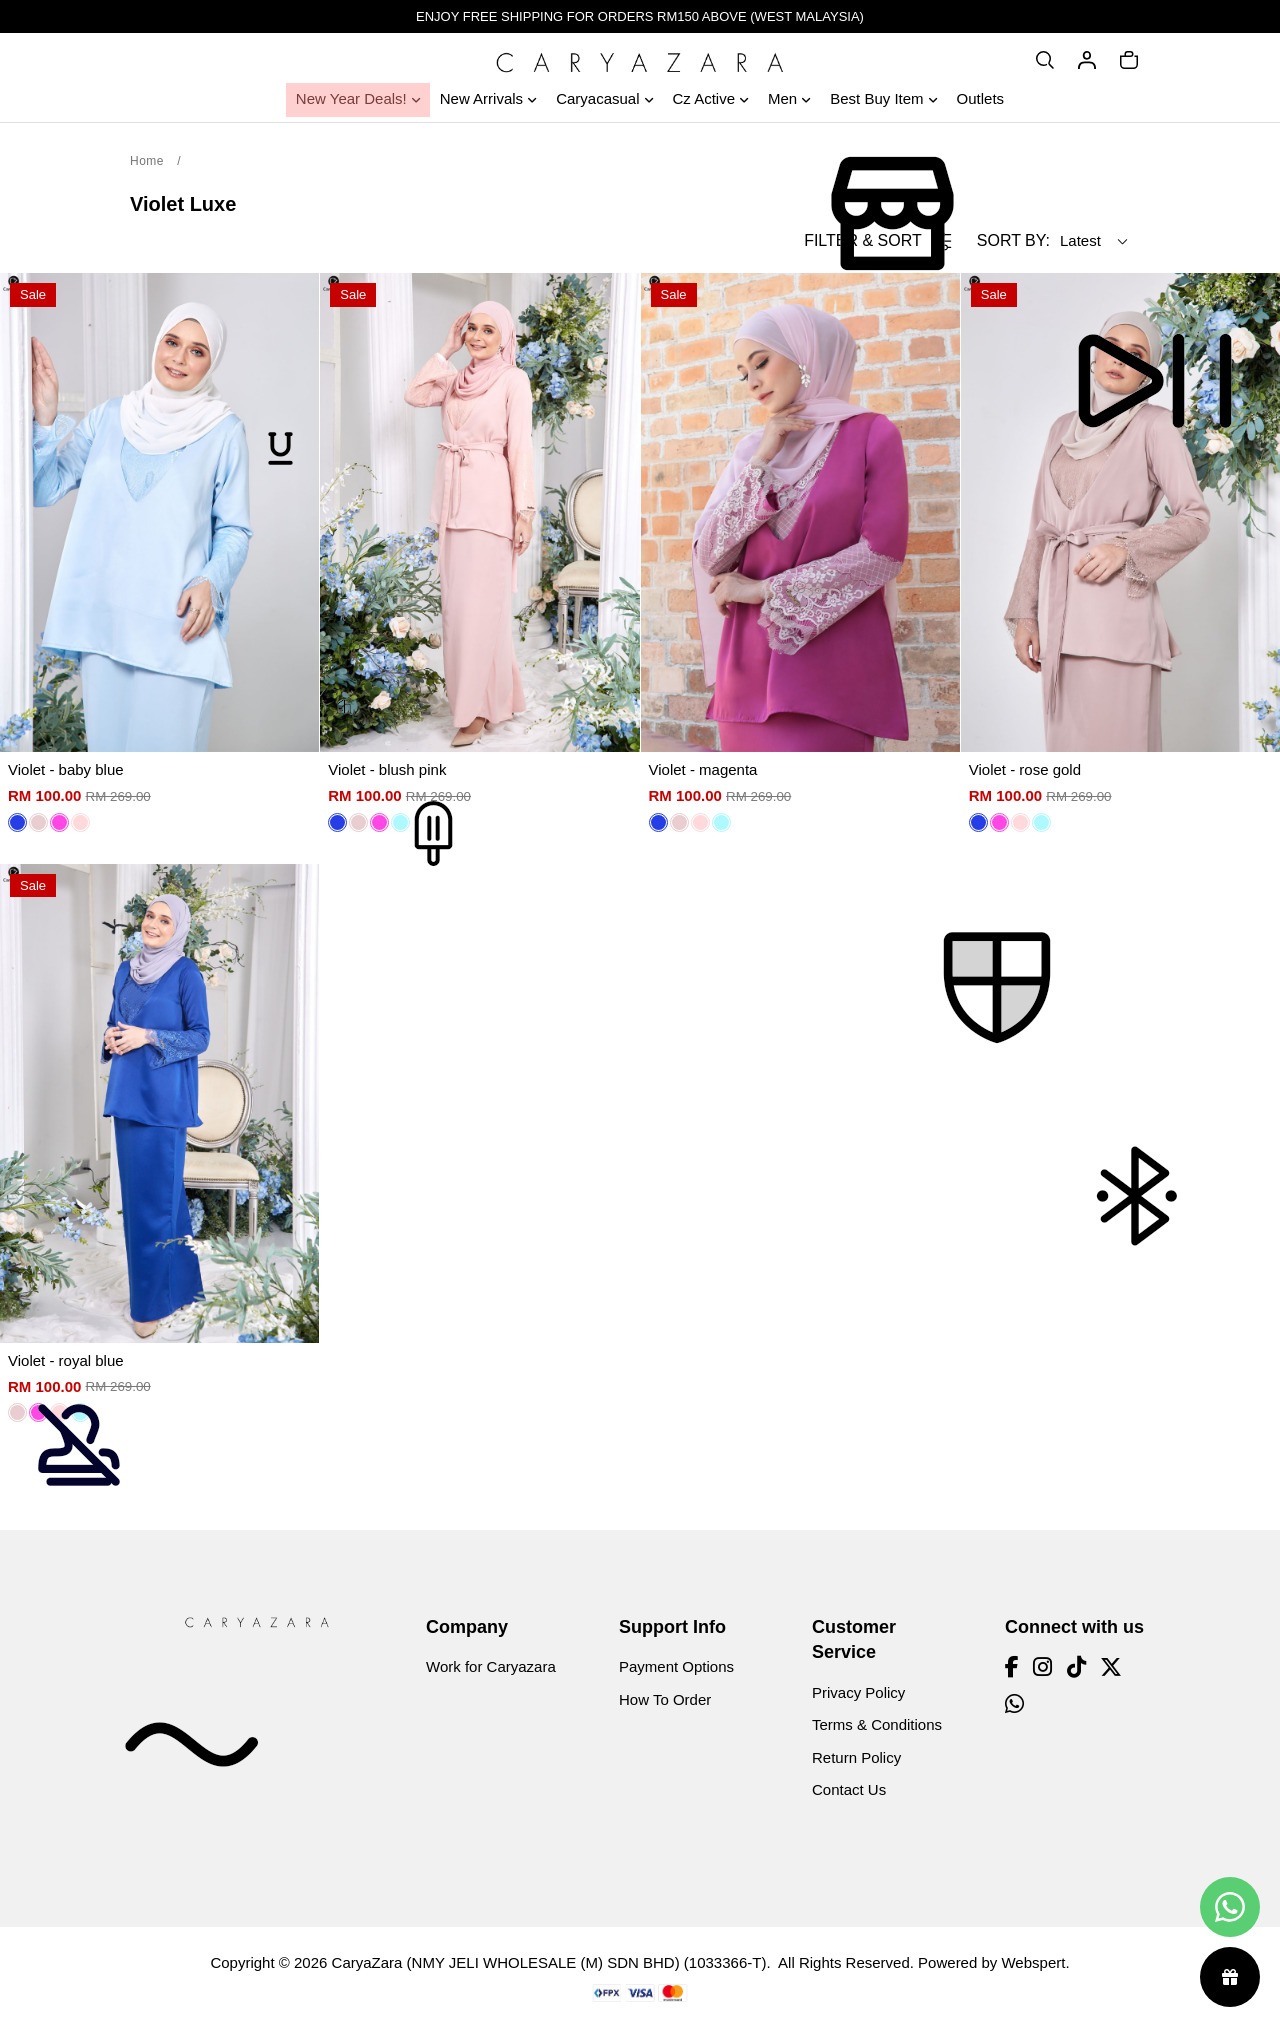 Image resolution: width=1280 pixels, height=2027 pixels. Describe the element at coordinates (997, 981) in the screenshot. I see `security or protection status indicator` at that location.